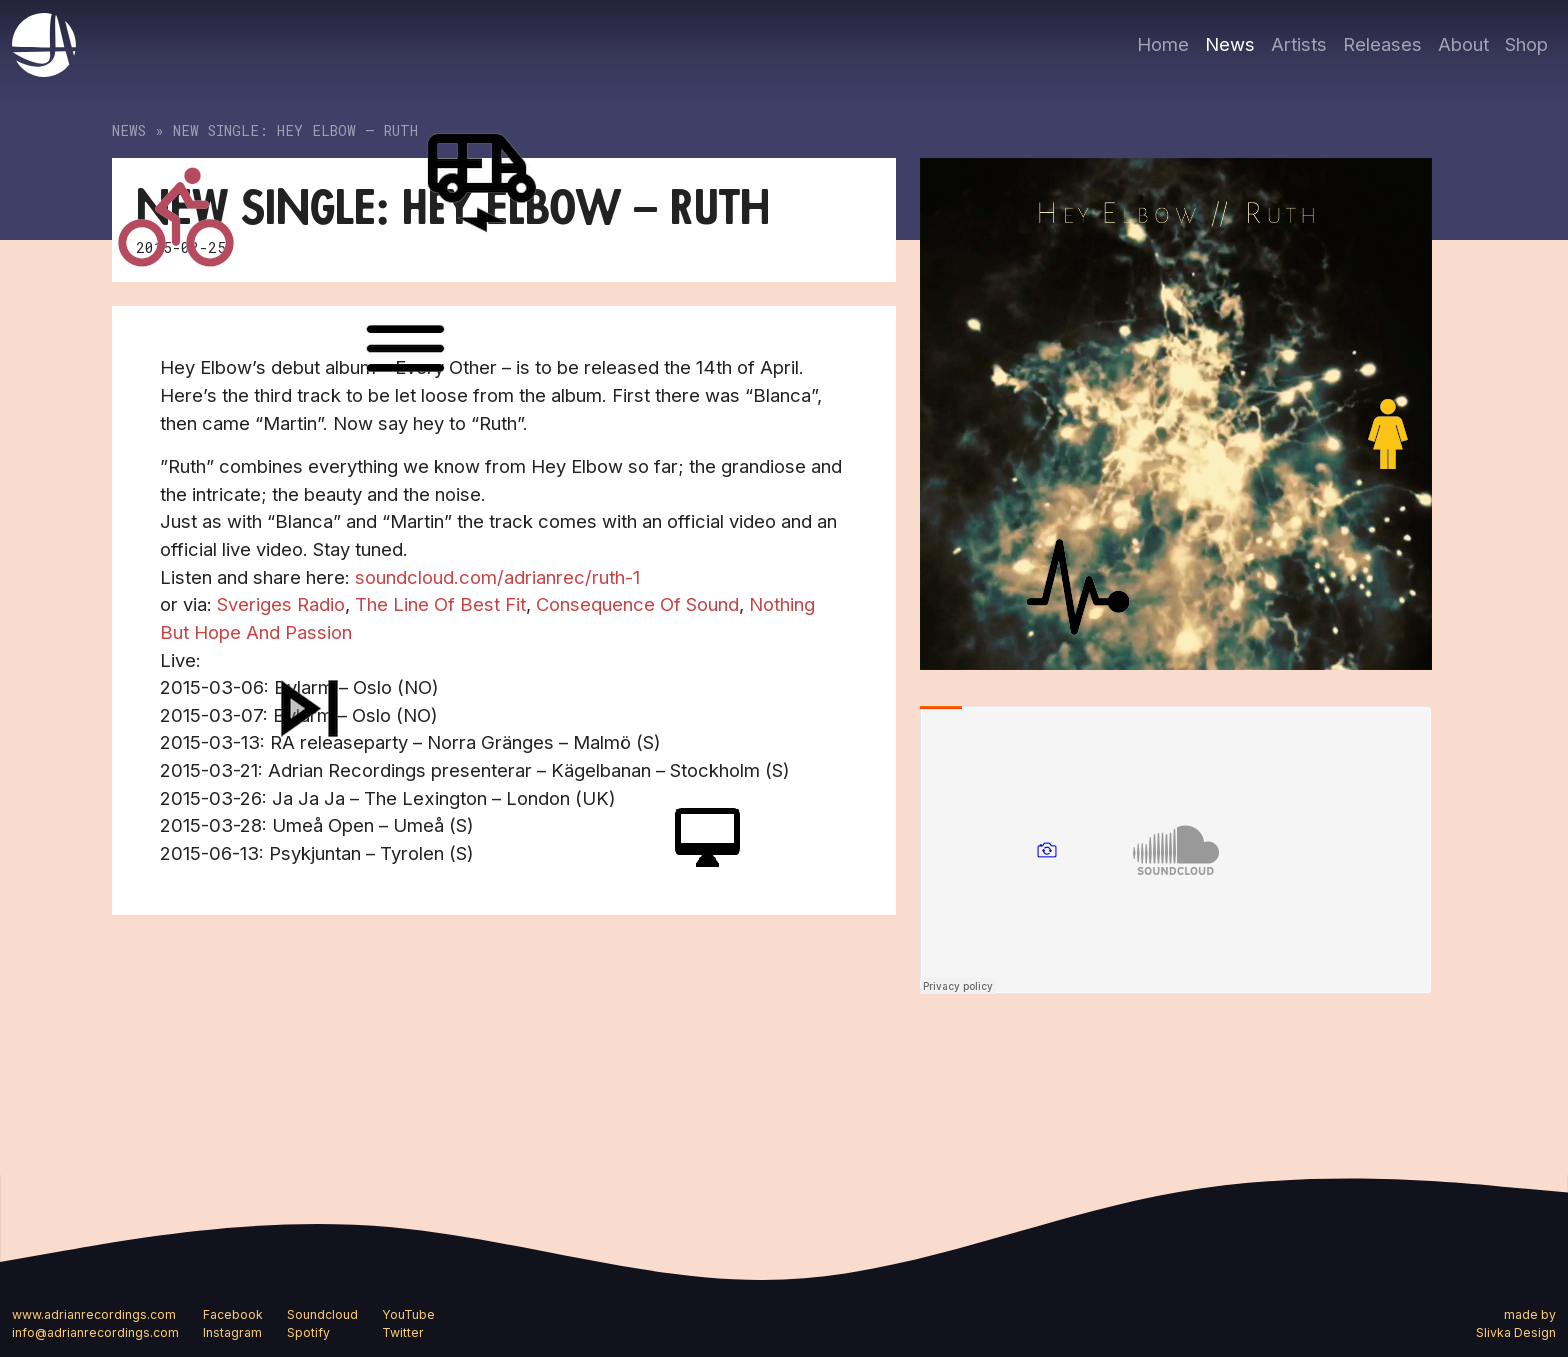 The image size is (1568, 1357). Describe the element at coordinates (309, 708) in the screenshot. I see `skip to the next track or video` at that location.